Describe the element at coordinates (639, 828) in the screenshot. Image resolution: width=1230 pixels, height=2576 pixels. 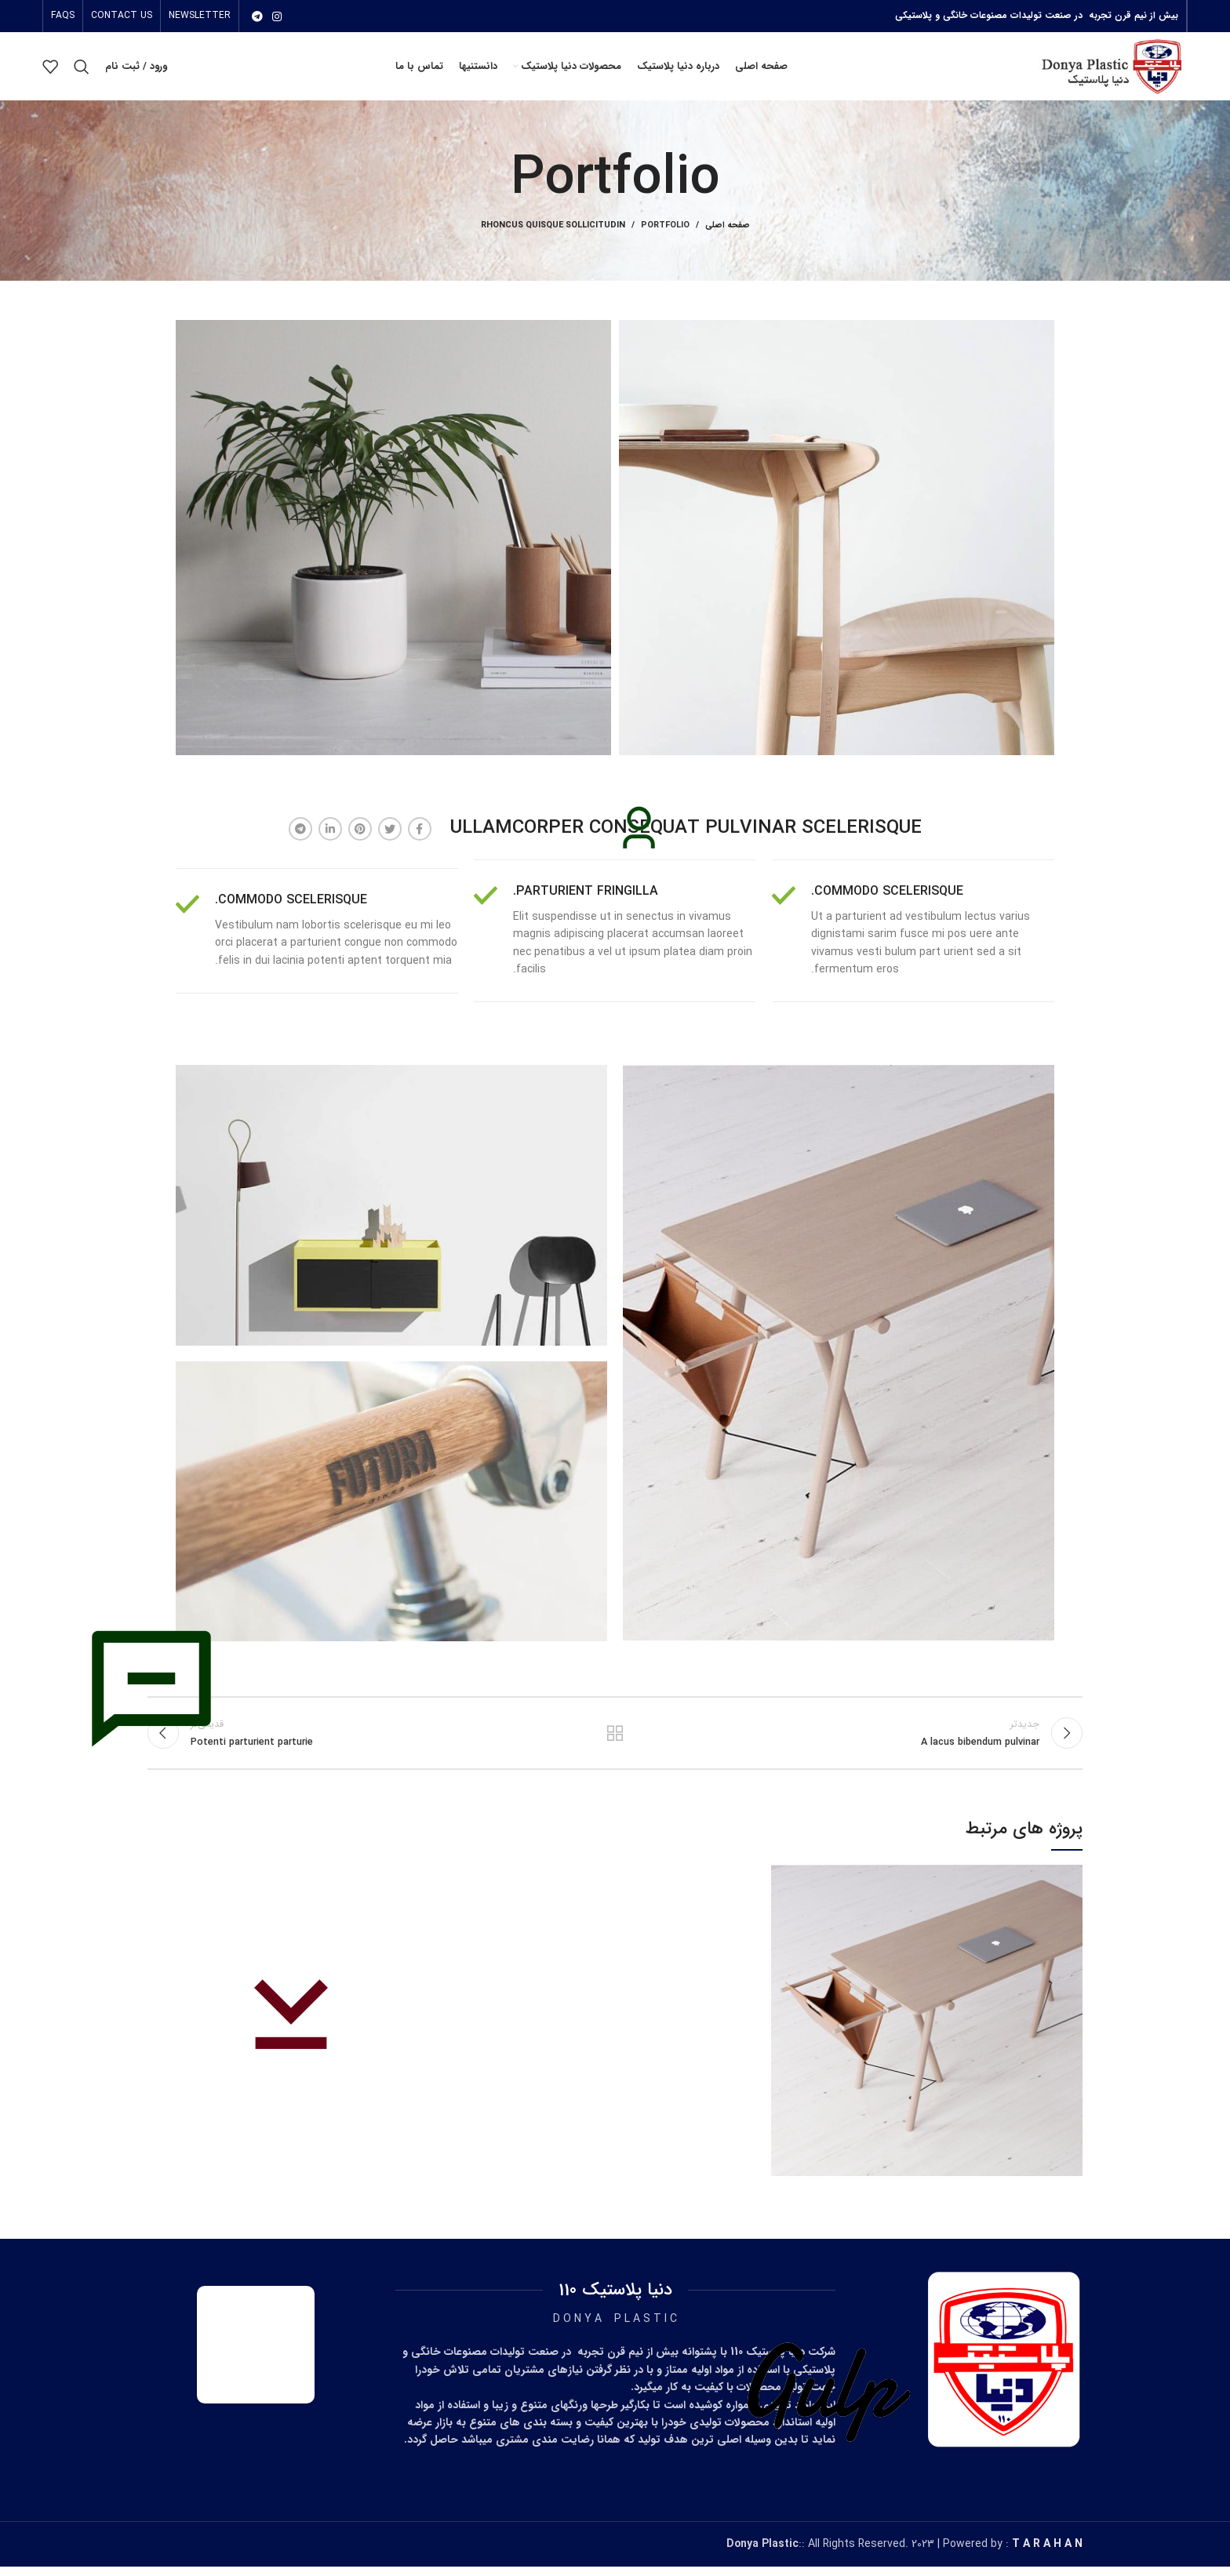
I see `view your profile` at that location.